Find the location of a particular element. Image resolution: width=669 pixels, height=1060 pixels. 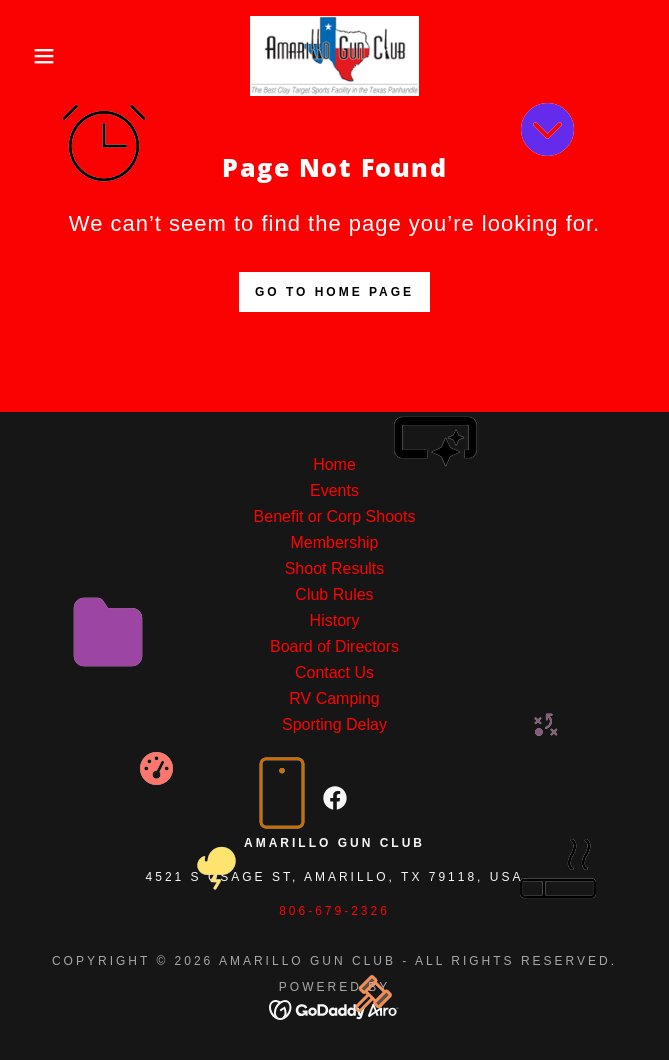

view game plan or strategy options is located at coordinates (545, 725).